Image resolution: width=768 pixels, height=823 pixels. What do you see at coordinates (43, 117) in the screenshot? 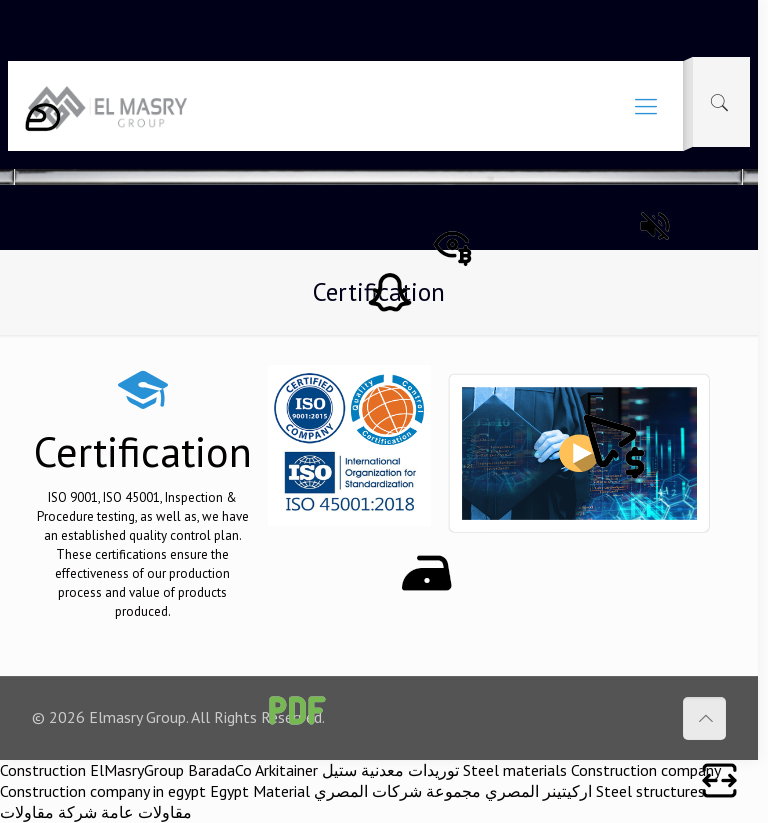
I see `access motorsports or racing content` at bounding box center [43, 117].